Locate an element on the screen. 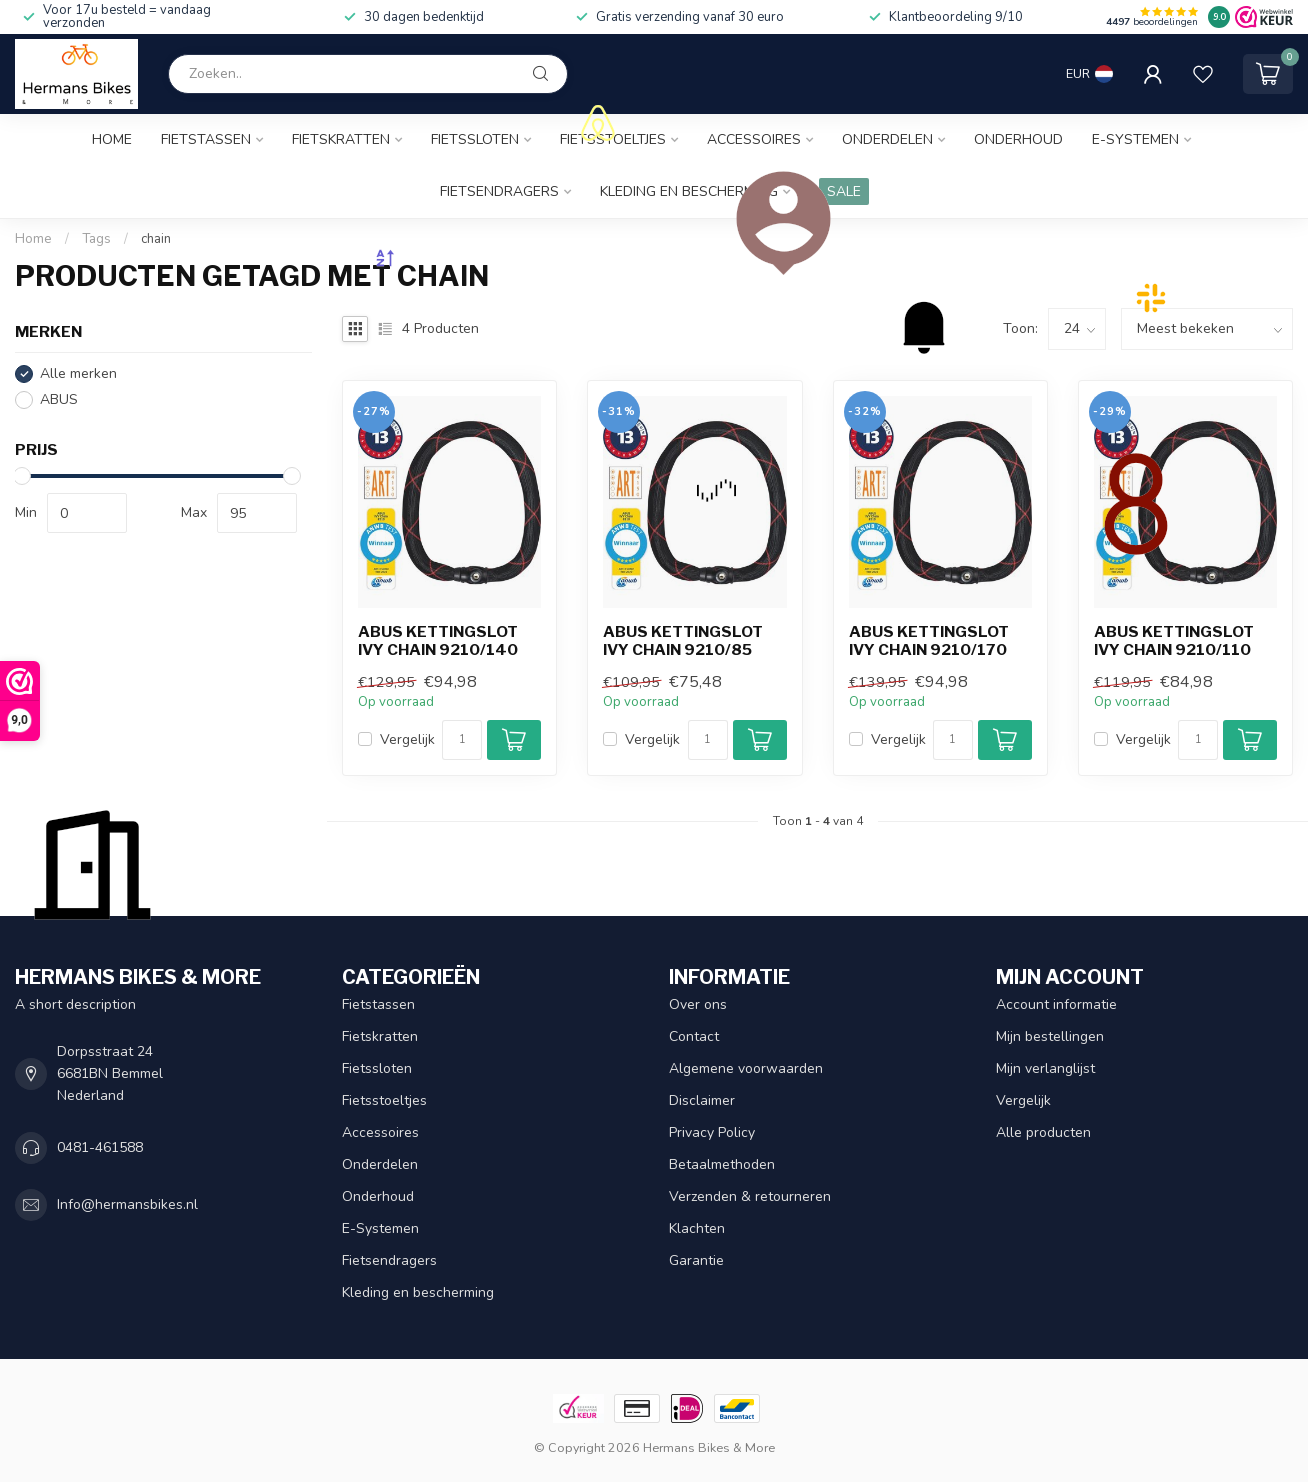 The image size is (1308, 1482). view notifications is located at coordinates (924, 326).